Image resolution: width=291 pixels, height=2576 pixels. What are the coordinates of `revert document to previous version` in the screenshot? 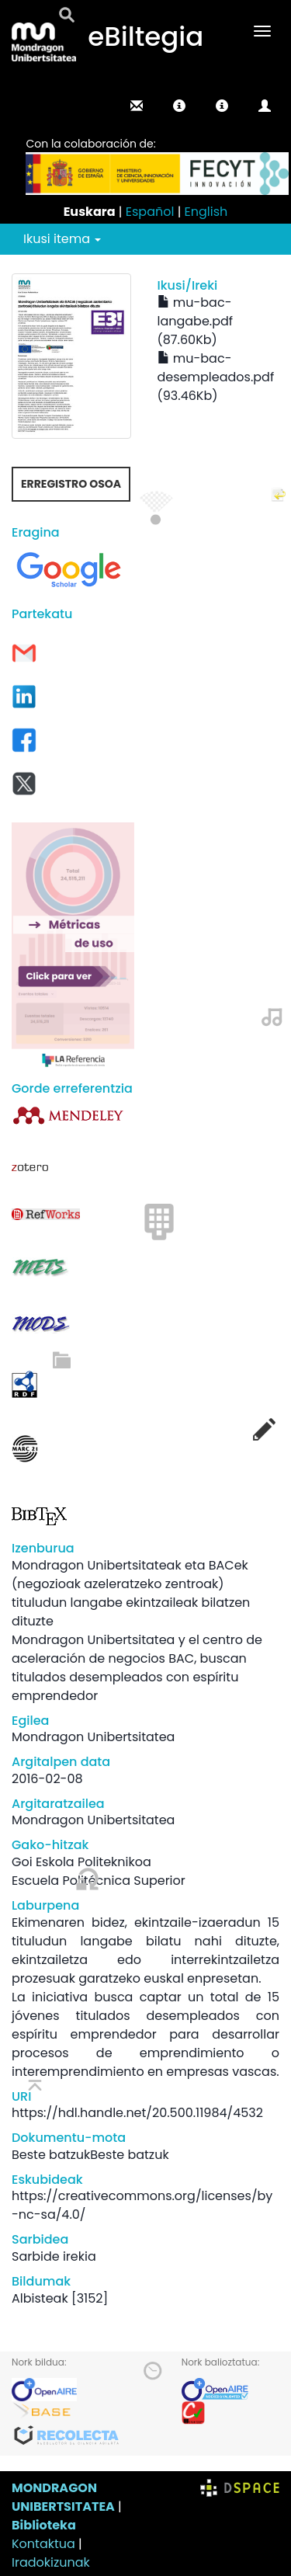 It's located at (278, 494).